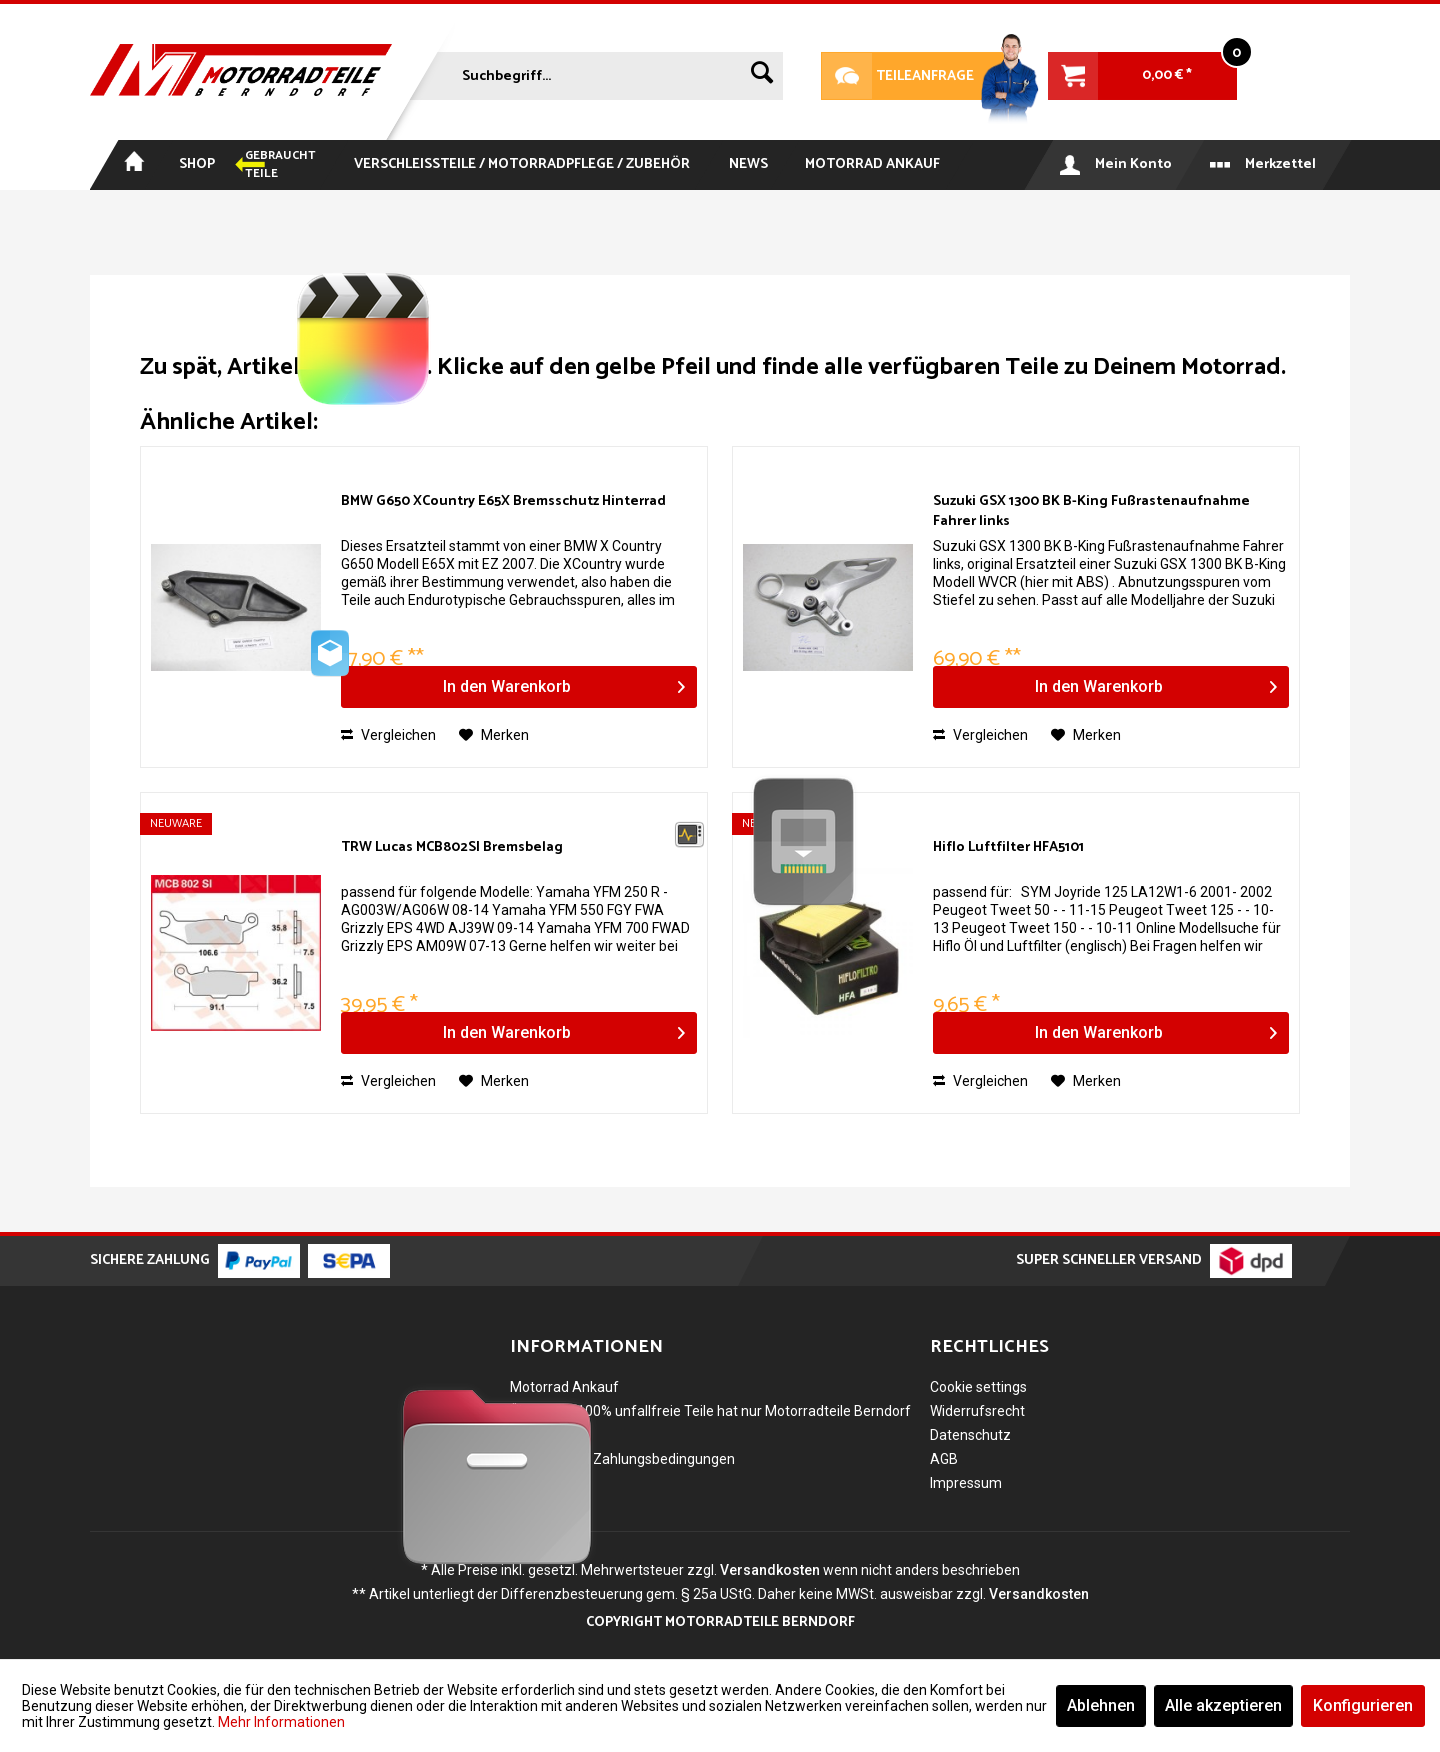 The height and width of the screenshot is (1752, 1440). Describe the element at coordinates (497, 1477) in the screenshot. I see `open the file manager application` at that location.